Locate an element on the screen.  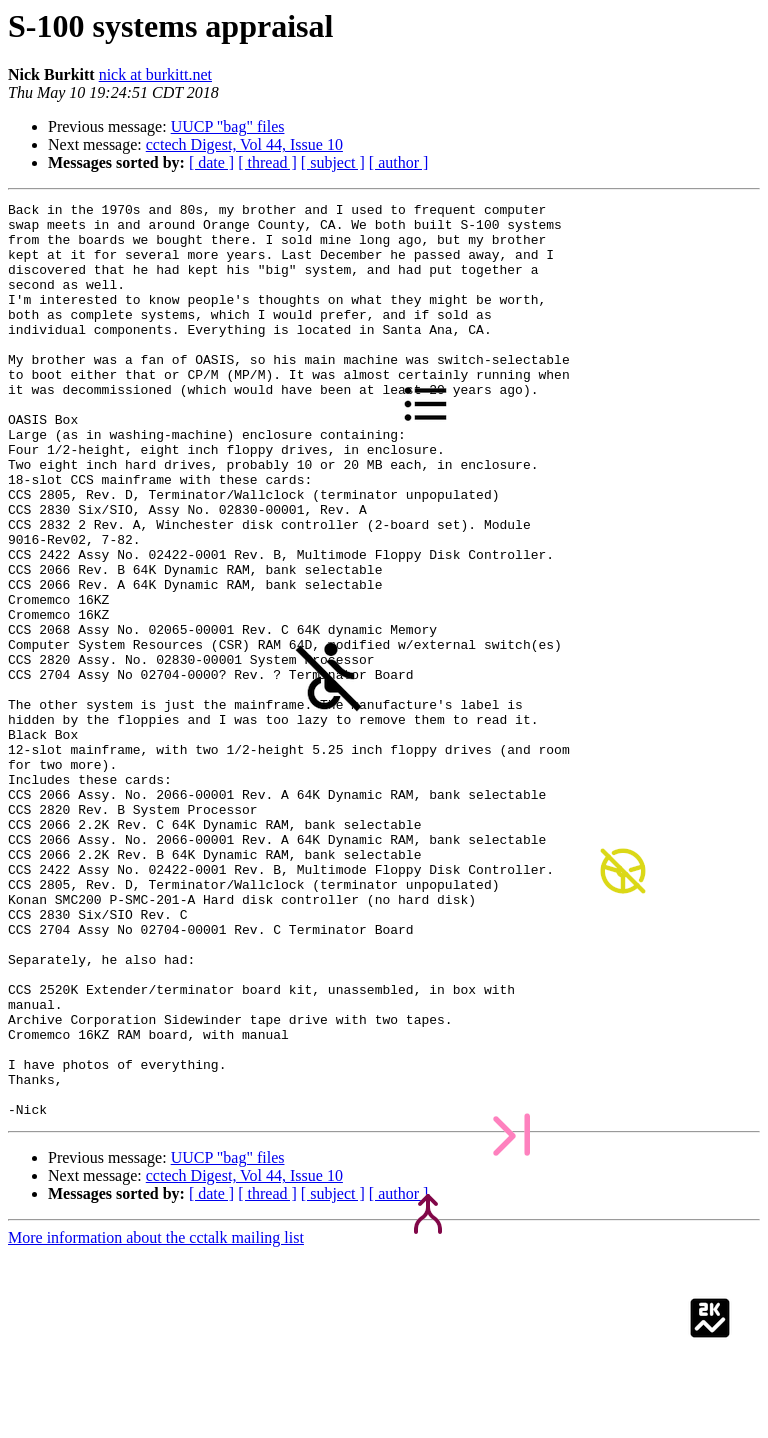
view items in a bulleted list format is located at coordinates (426, 404).